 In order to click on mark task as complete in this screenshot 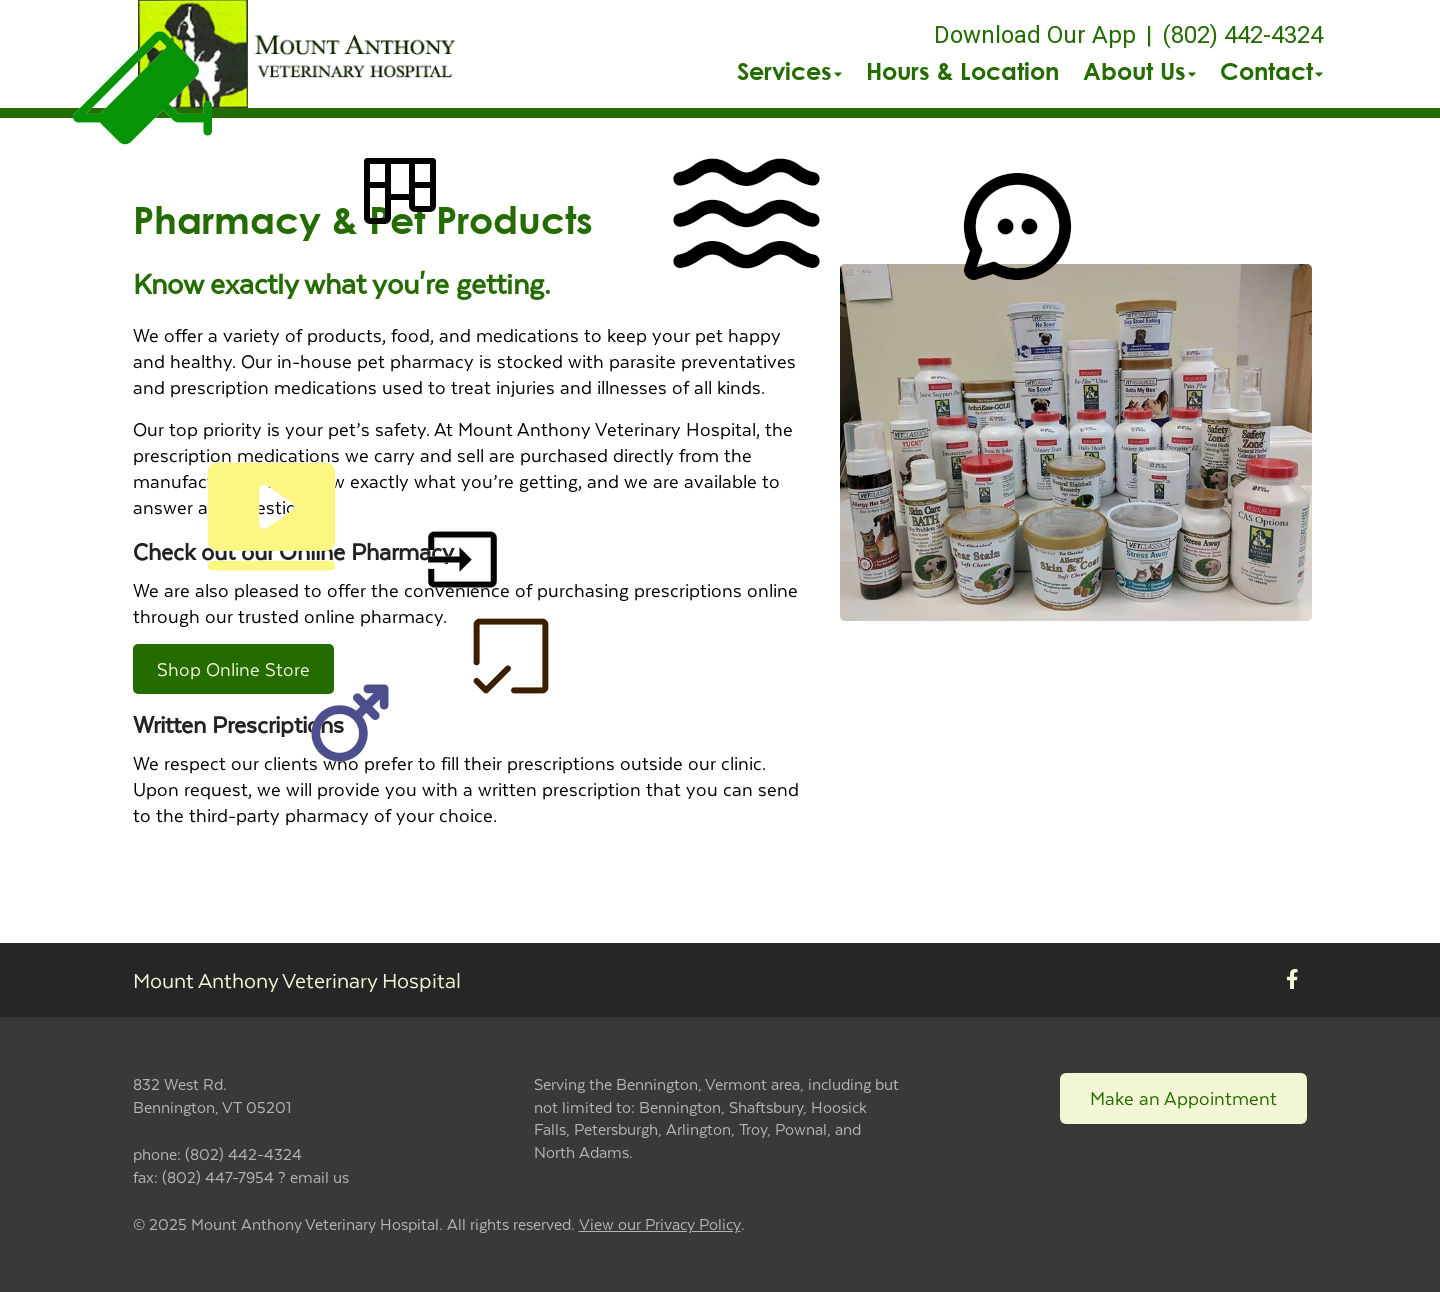, I will do `click(511, 656)`.